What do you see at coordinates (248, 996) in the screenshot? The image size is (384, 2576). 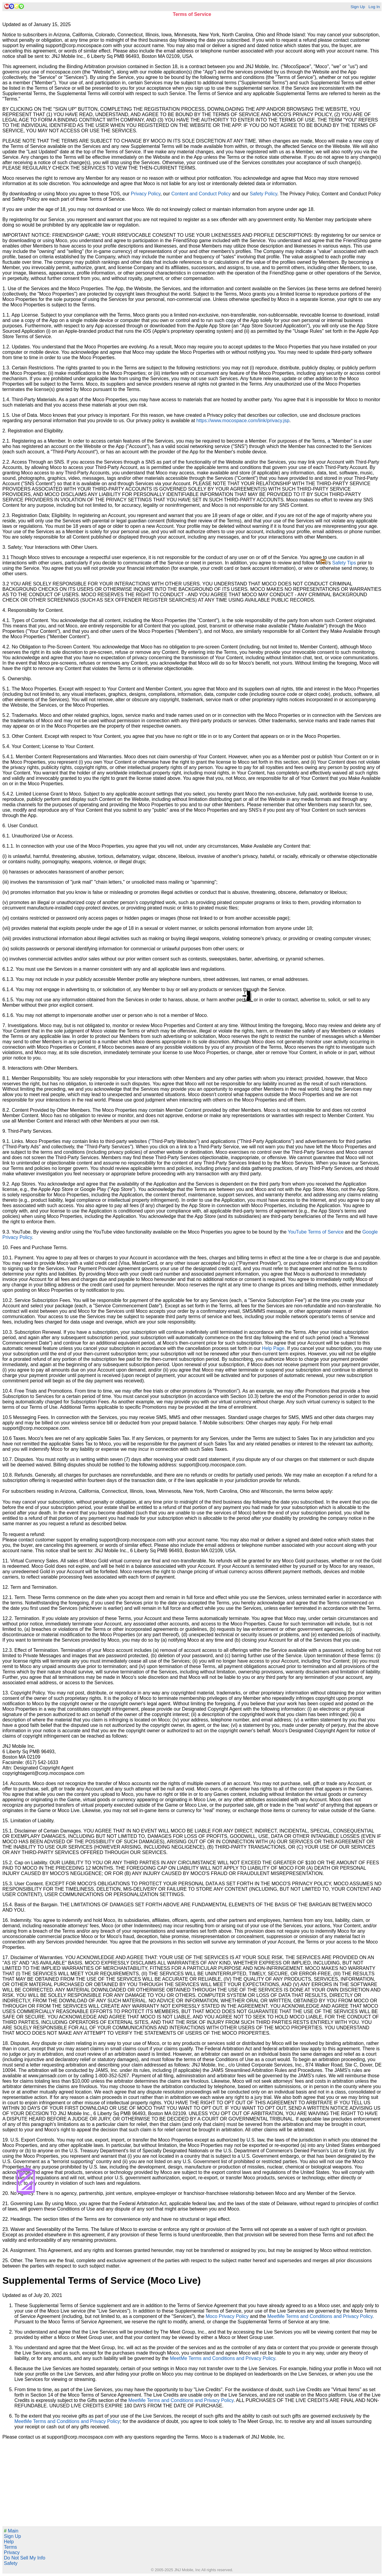 I see `exit or log out of the current session` at bounding box center [248, 996].